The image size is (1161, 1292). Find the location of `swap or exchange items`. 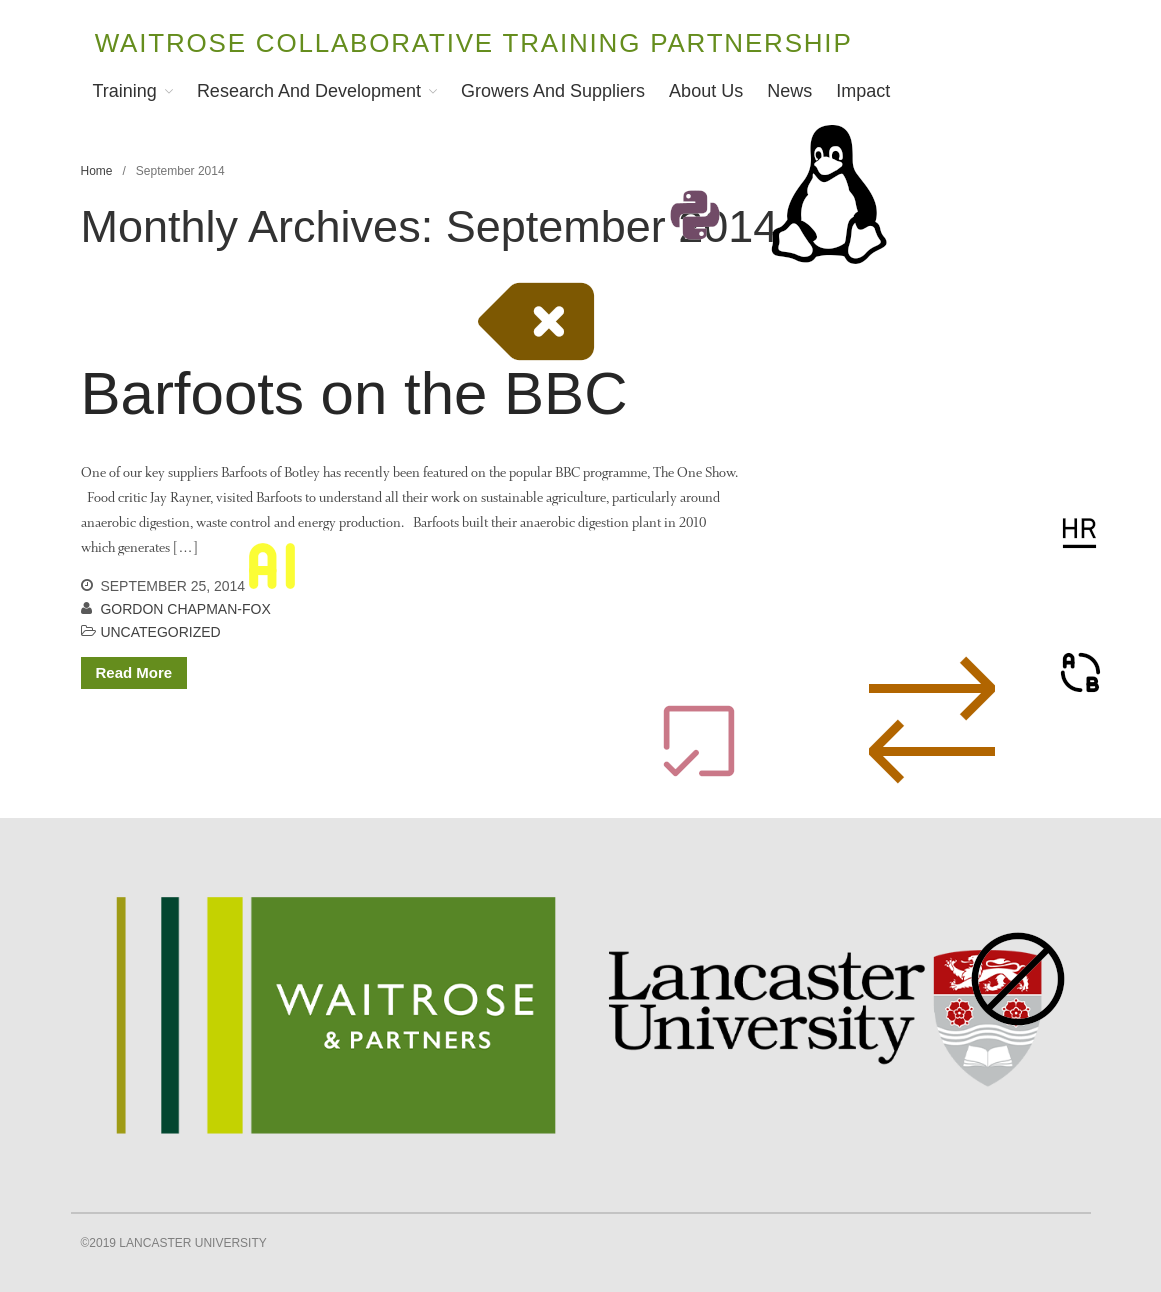

swap or exchange items is located at coordinates (932, 720).